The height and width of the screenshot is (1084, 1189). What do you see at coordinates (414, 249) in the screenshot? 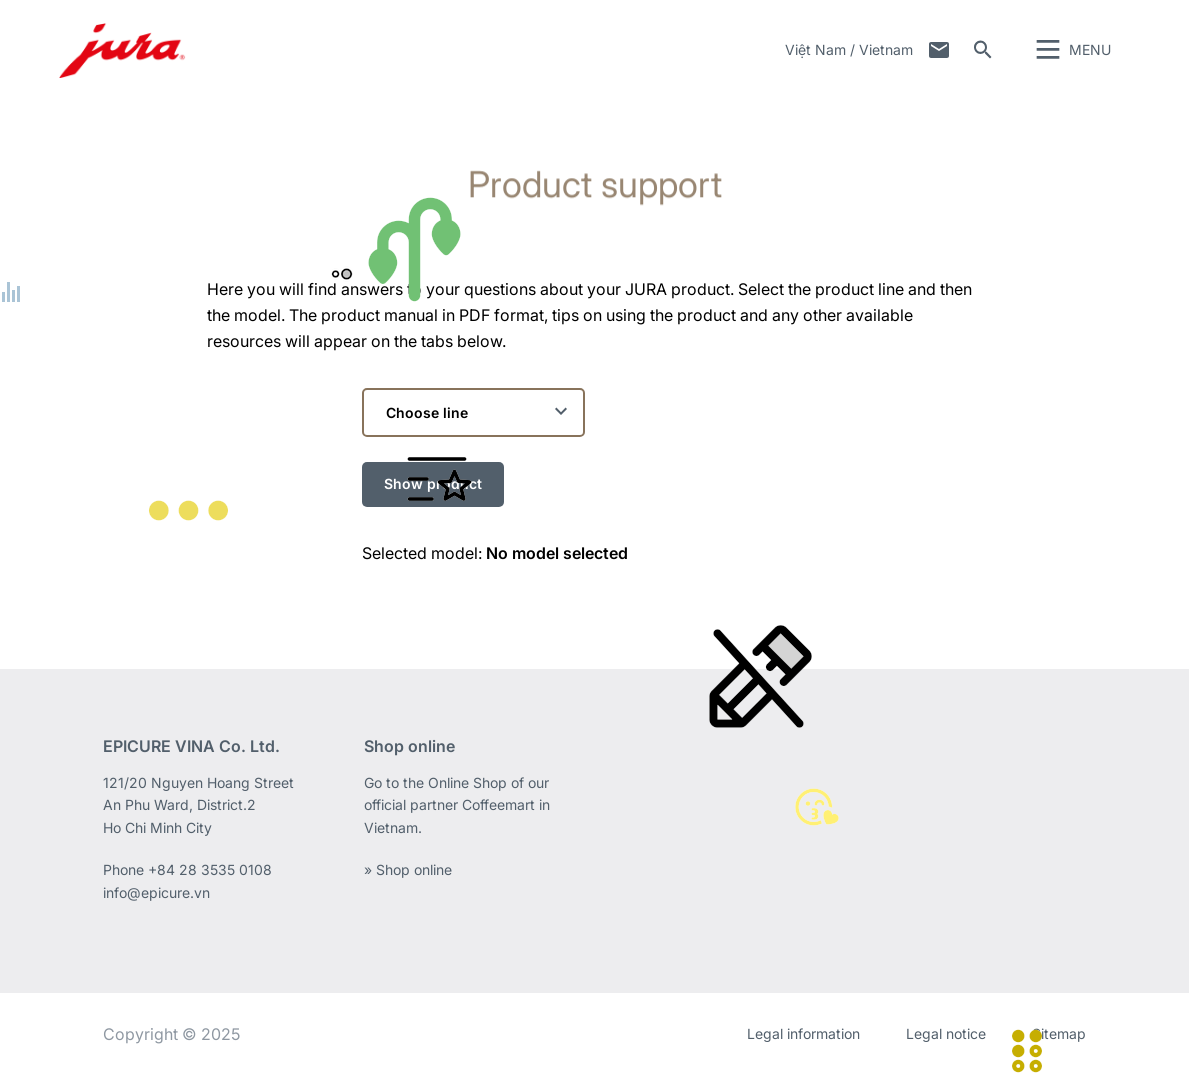
I see `indicates a plant needs watering` at bounding box center [414, 249].